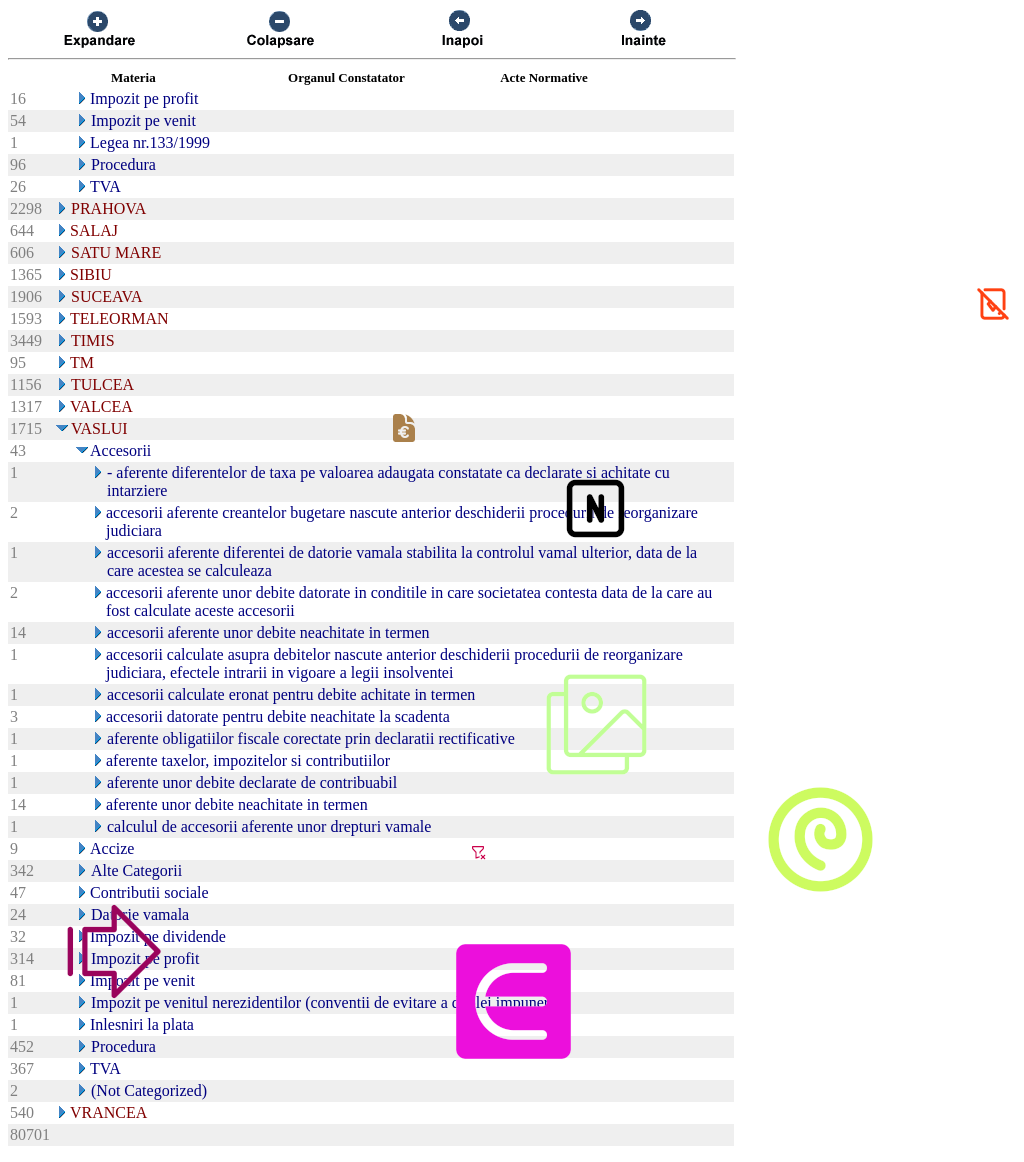  What do you see at coordinates (596, 724) in the screenshot?
I see `view photo gallery` at bounding box center [596, 724].